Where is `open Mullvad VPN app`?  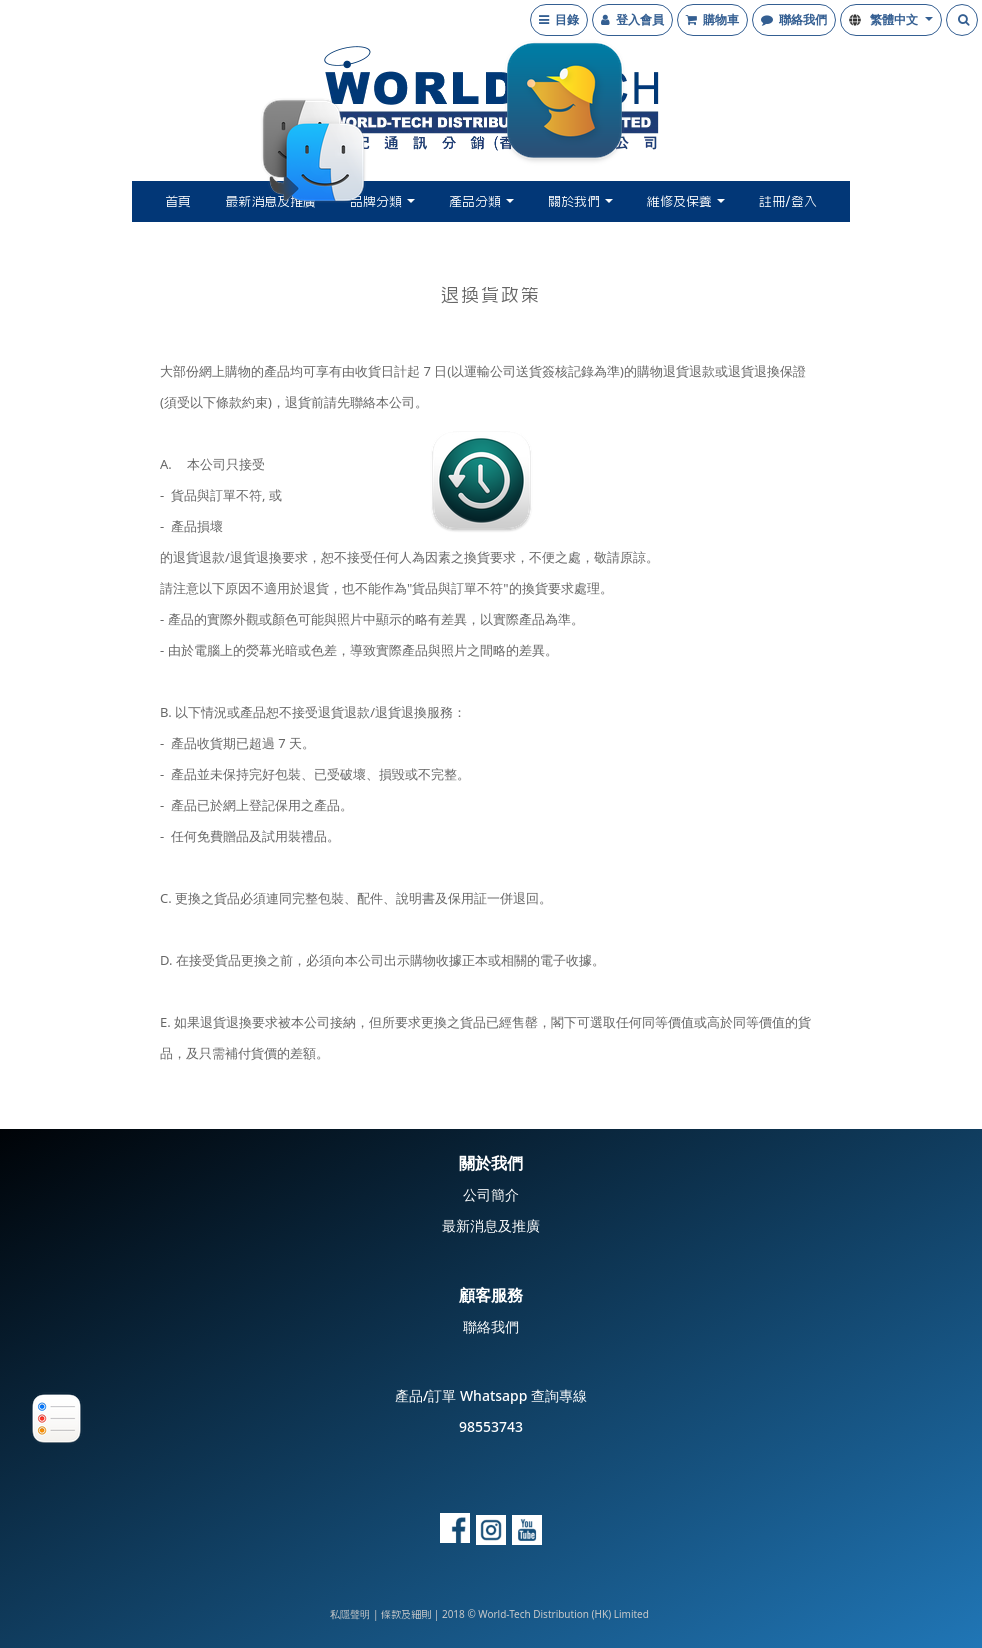
open Mullvad VPN app is located at coordinates (564, 100).